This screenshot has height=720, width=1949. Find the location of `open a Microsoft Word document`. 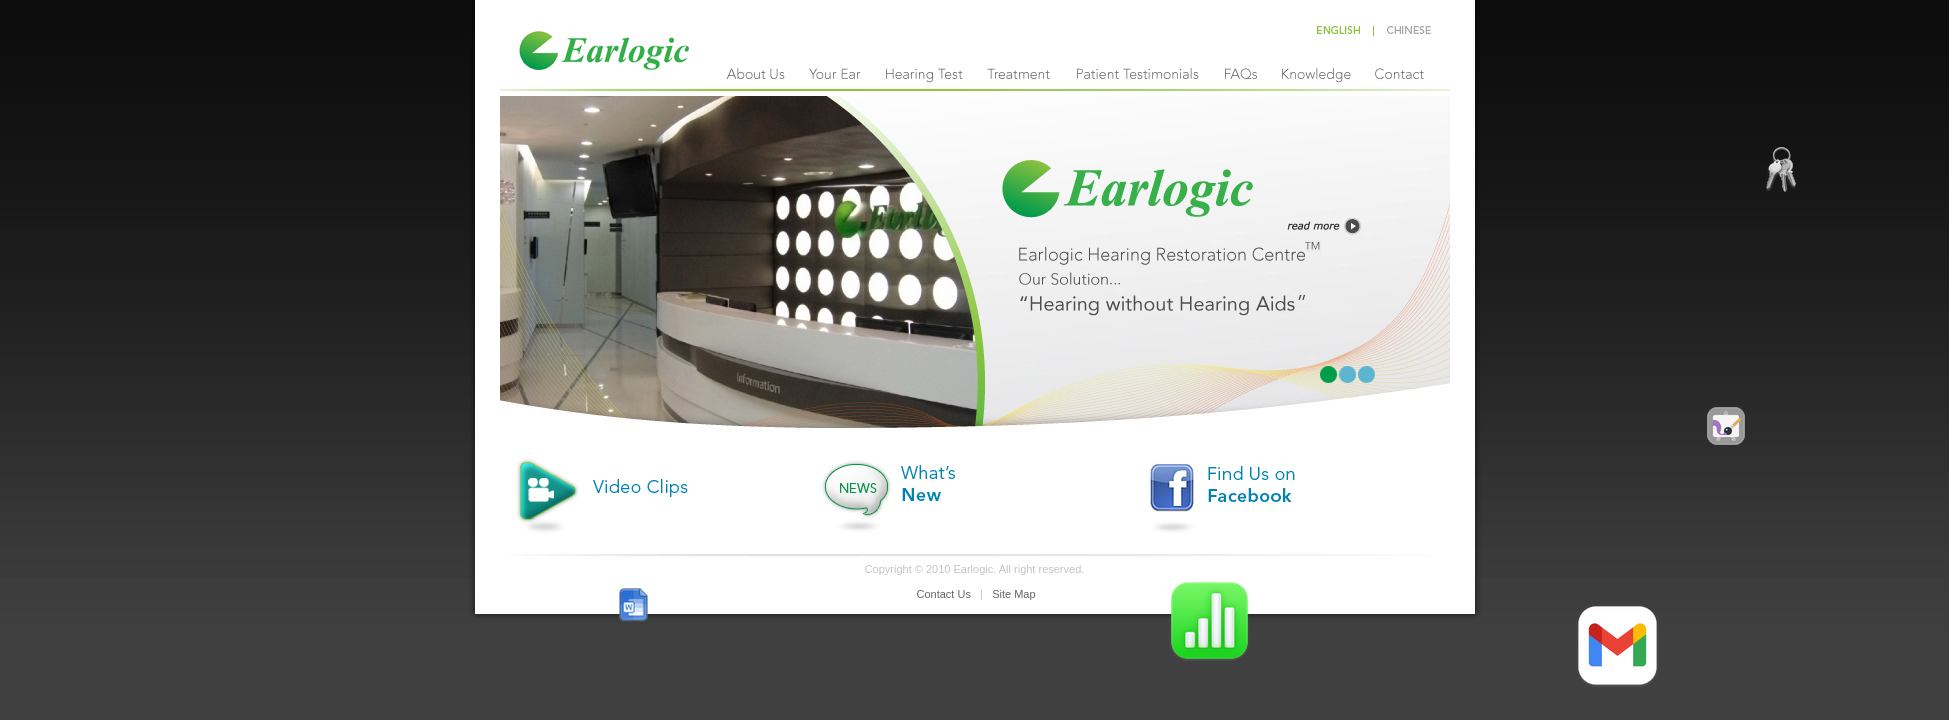

open a Microsoft Word document is located at coordinates (633, 604).